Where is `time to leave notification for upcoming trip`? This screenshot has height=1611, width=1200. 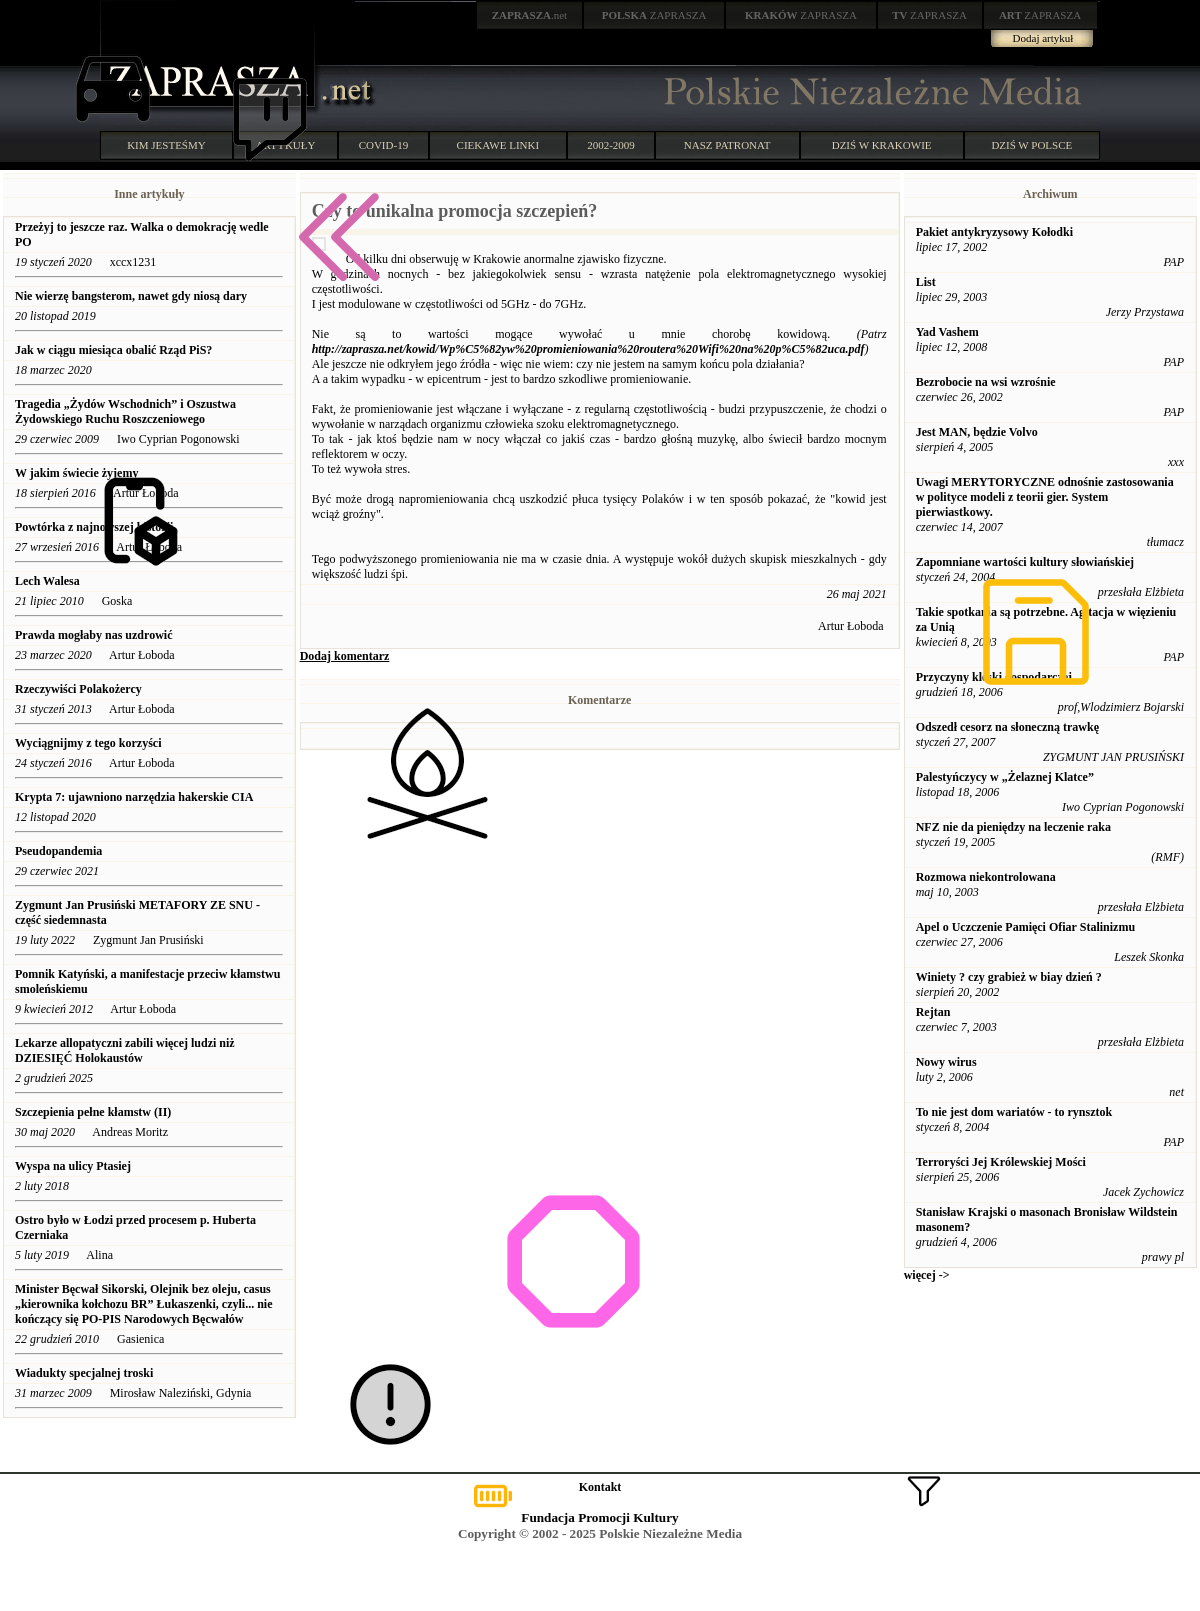
time to leave notification for upcoming trip is located at coordinates (113, 89).